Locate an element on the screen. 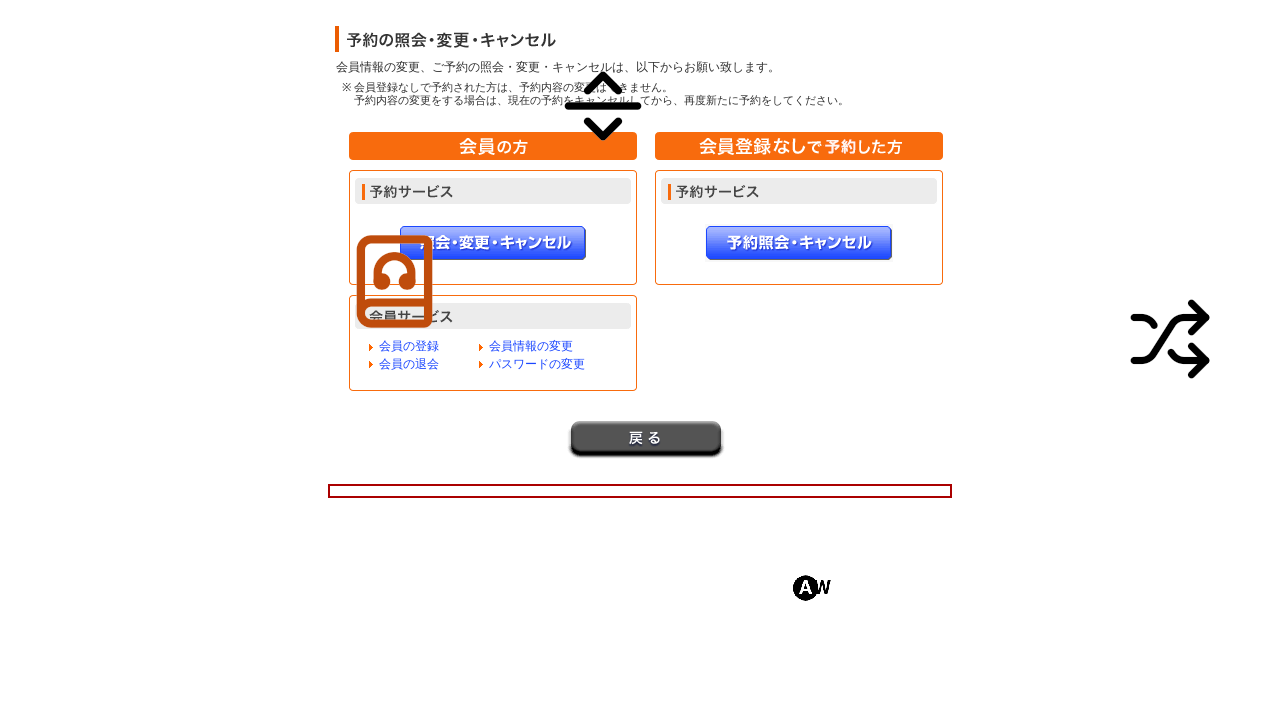  adjust horizontal divider position is located at coordinates (603, 106).